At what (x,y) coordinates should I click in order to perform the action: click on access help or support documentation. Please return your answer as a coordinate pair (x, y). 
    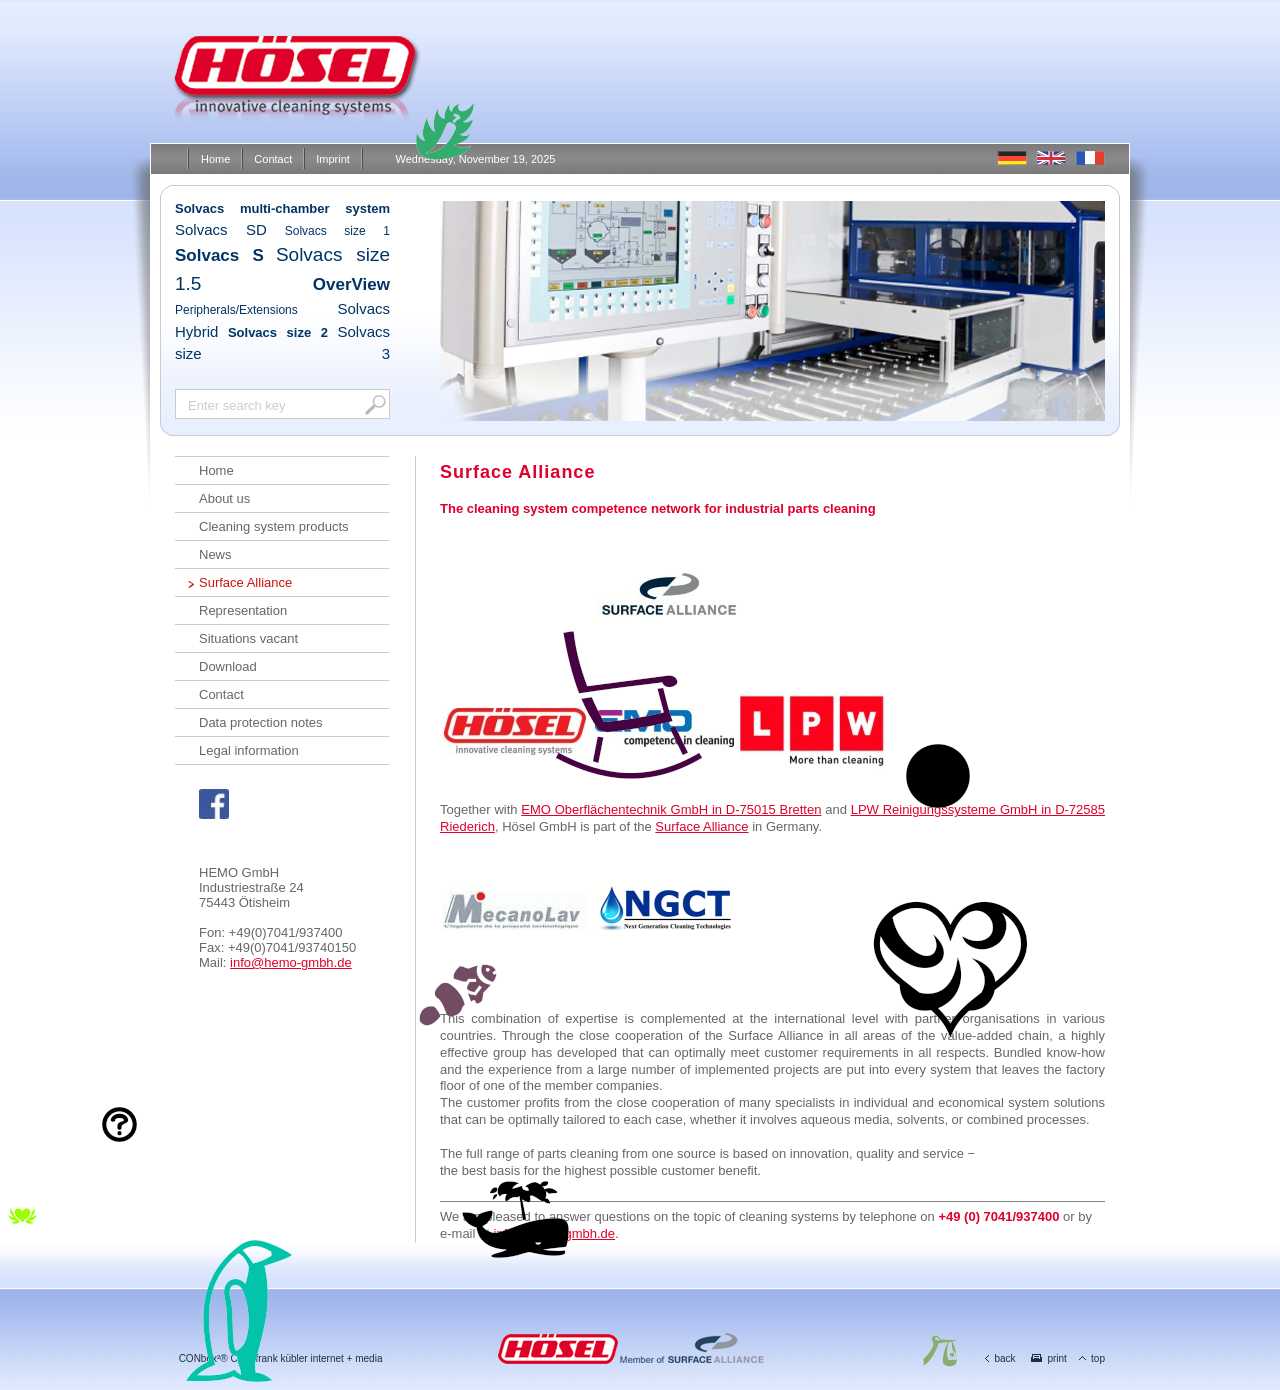
    Looking at the image, I should click on (119, 1124).